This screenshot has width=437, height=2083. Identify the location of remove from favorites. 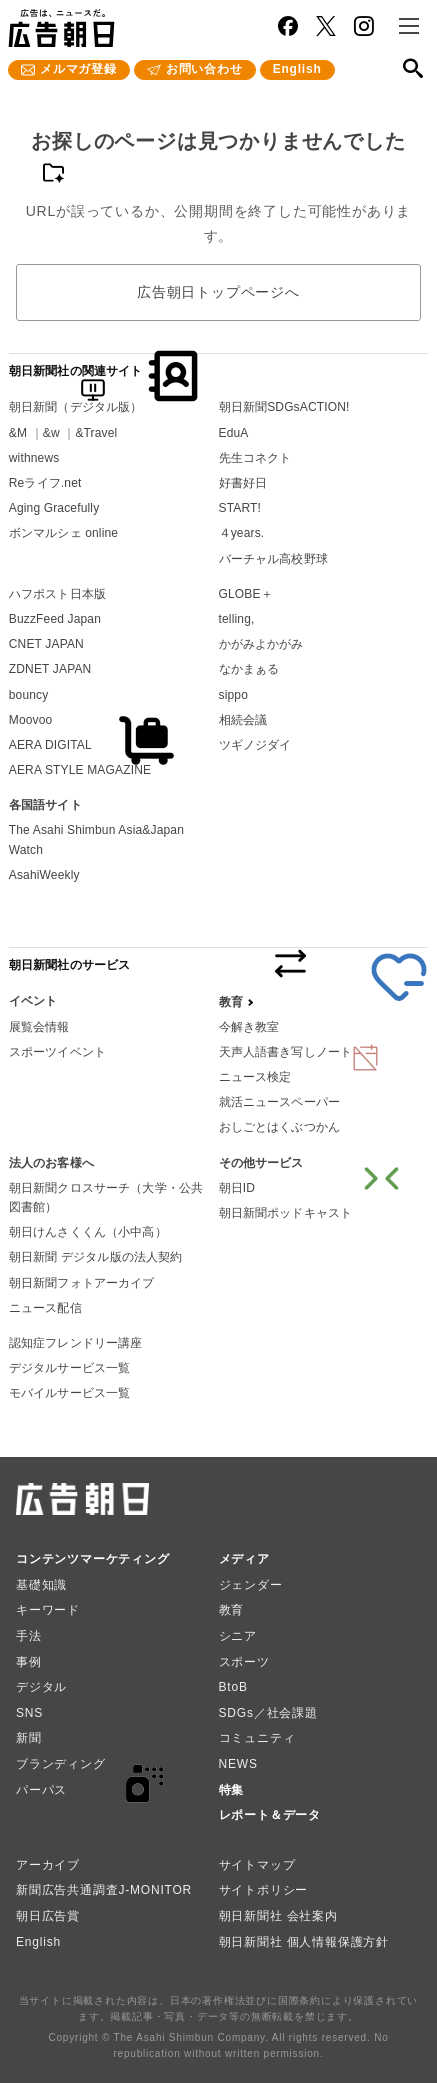
(399, 976).